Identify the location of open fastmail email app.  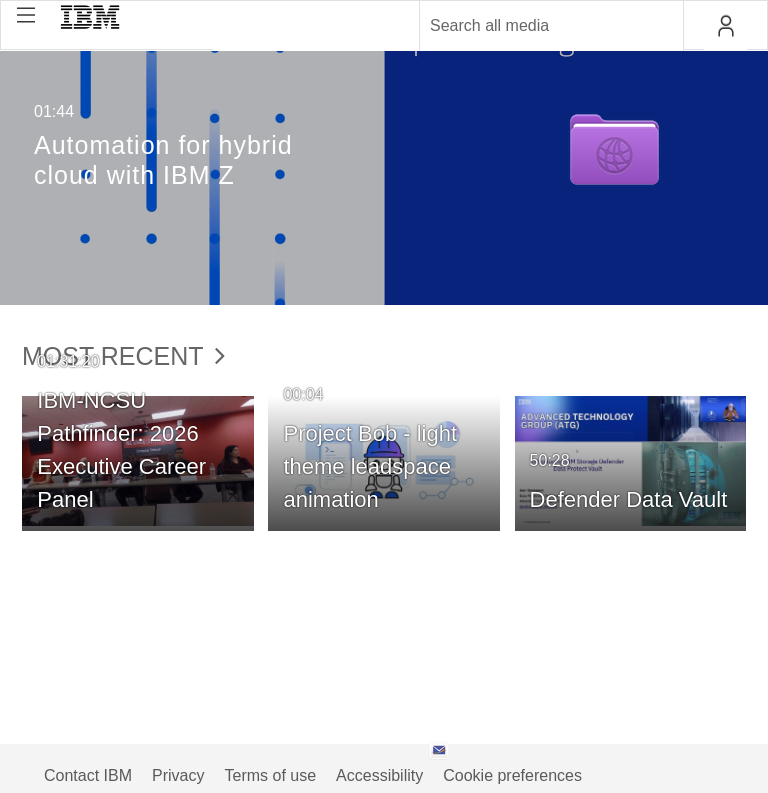
(439, 750).